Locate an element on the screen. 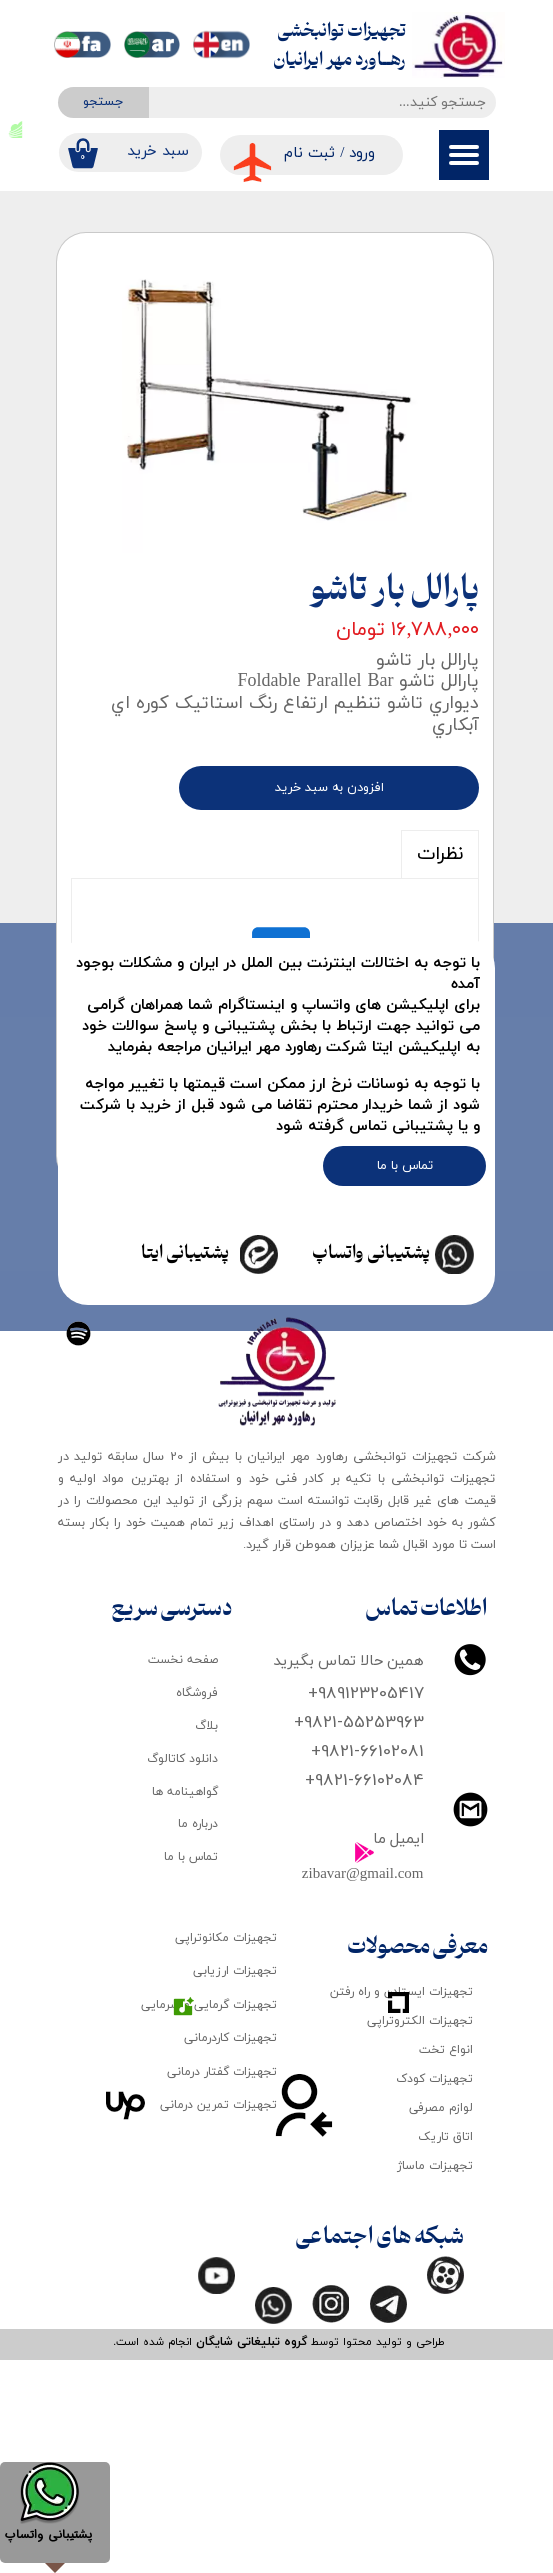 The image size is (553, 2573). ai-powered music or audio generation is located at coordinates (183, 2007).